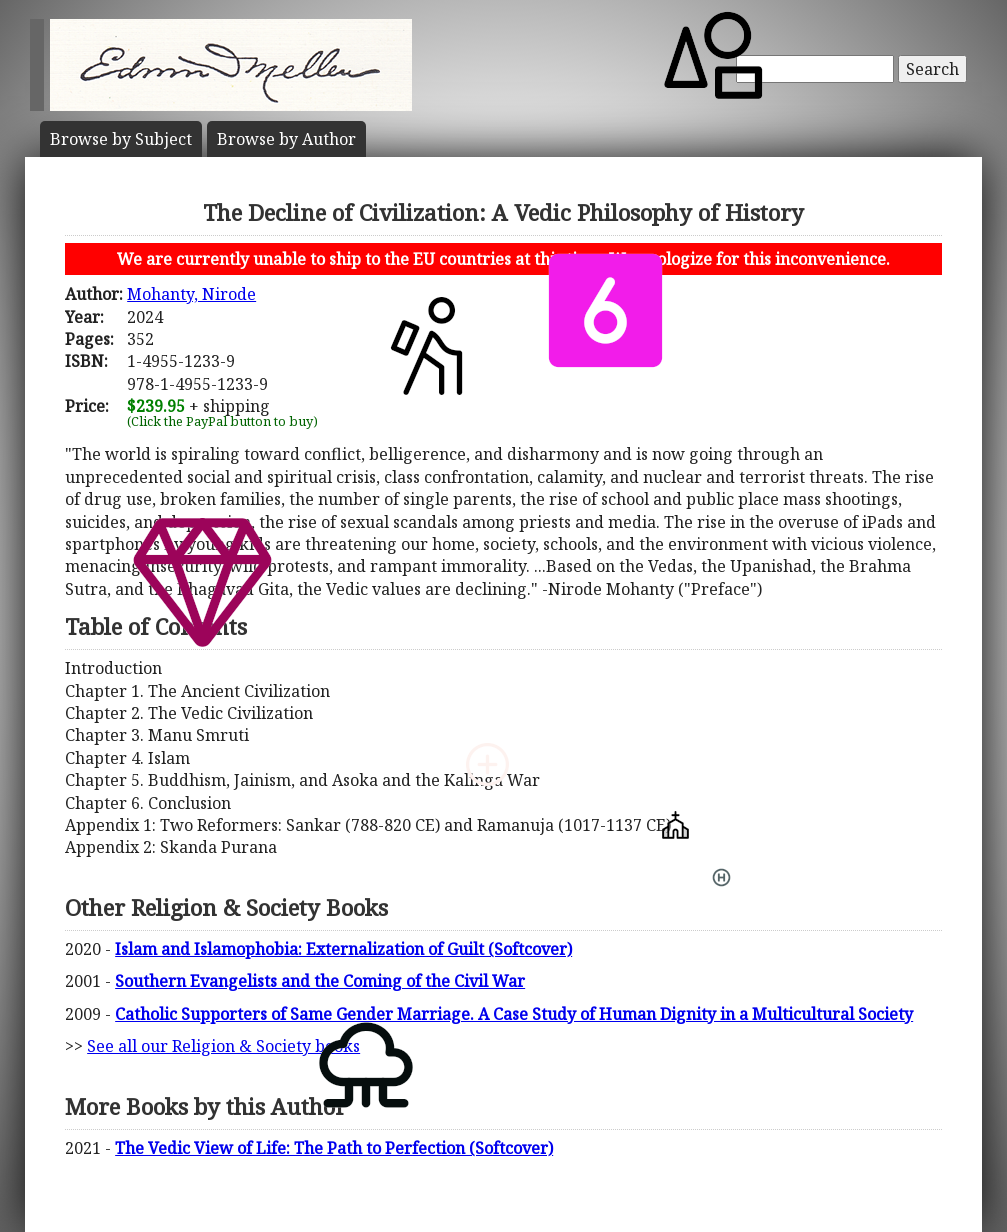 This screenshot has height=1232, width=1007. What do you see at coordinates (721, 877) in the screenshot?
I see `navigate to section H or category H` at bounding box center [721, 877].